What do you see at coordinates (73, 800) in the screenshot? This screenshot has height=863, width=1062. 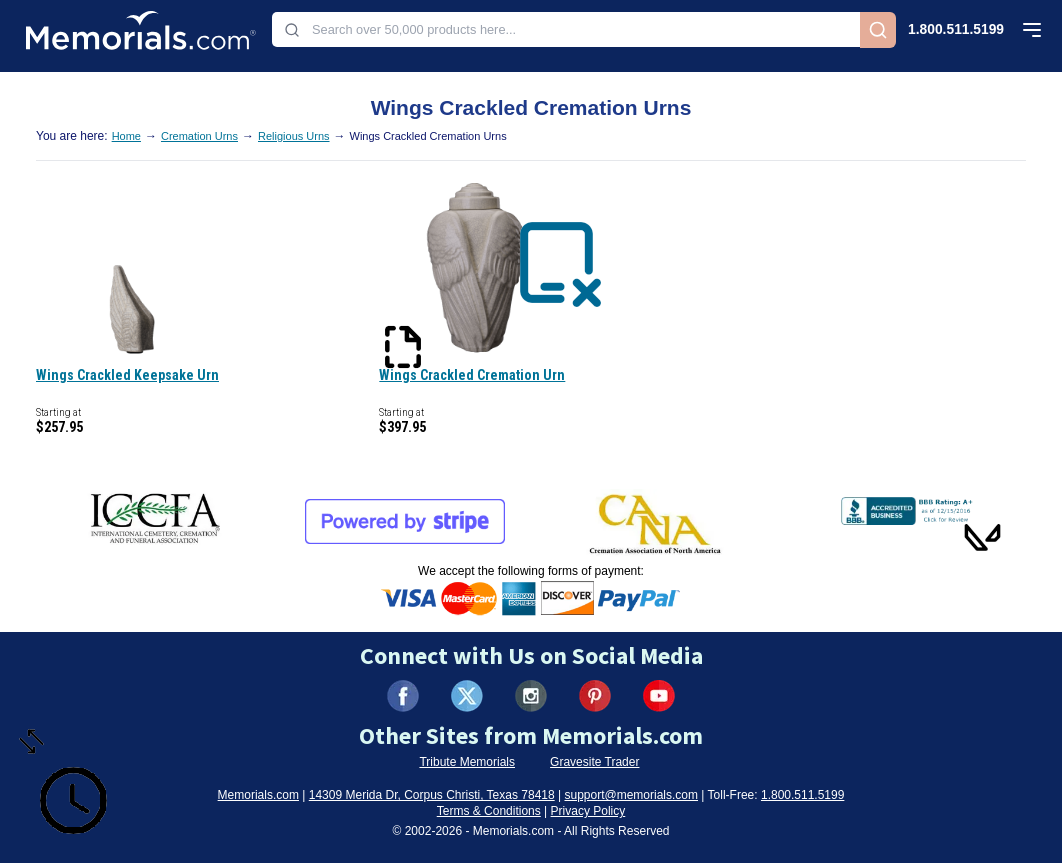 I see `view time or clock settings` at bounding box center [73, 800].